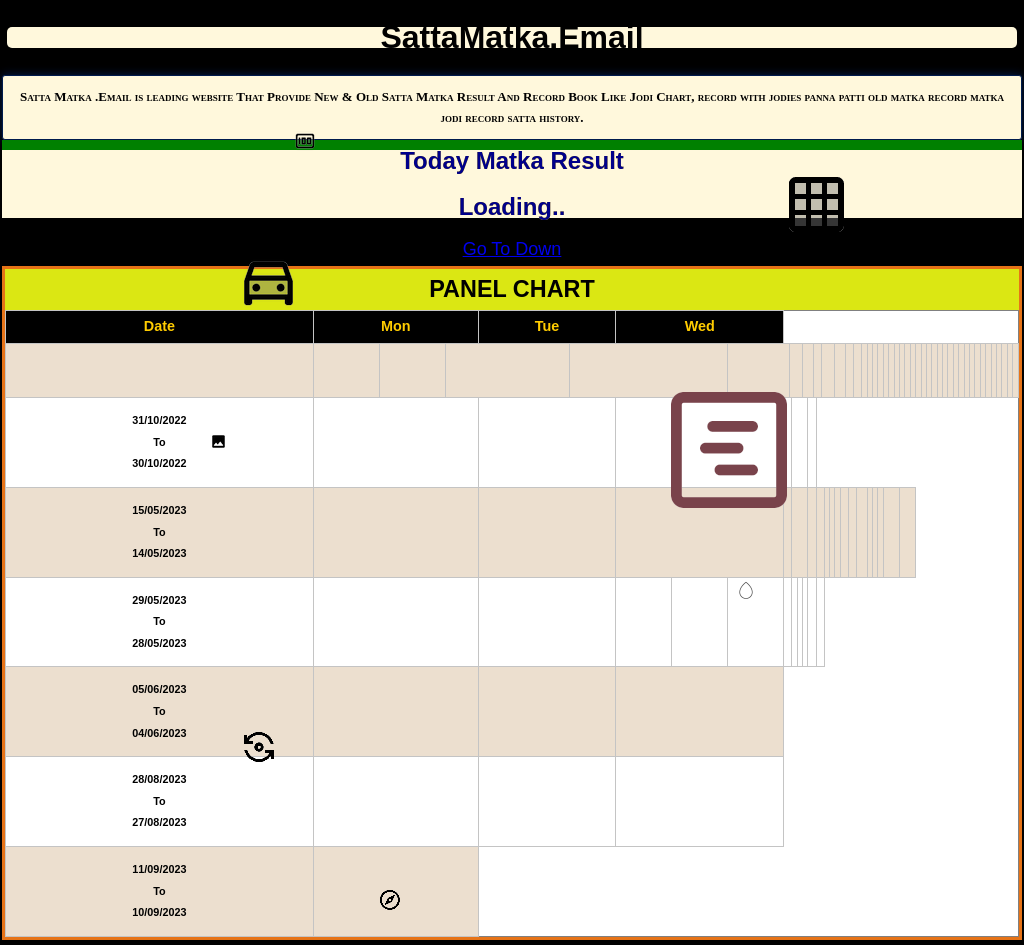 This screenshot has width=1024, height=945. I want to click on indicates water or liquid content, so click(746, 591).